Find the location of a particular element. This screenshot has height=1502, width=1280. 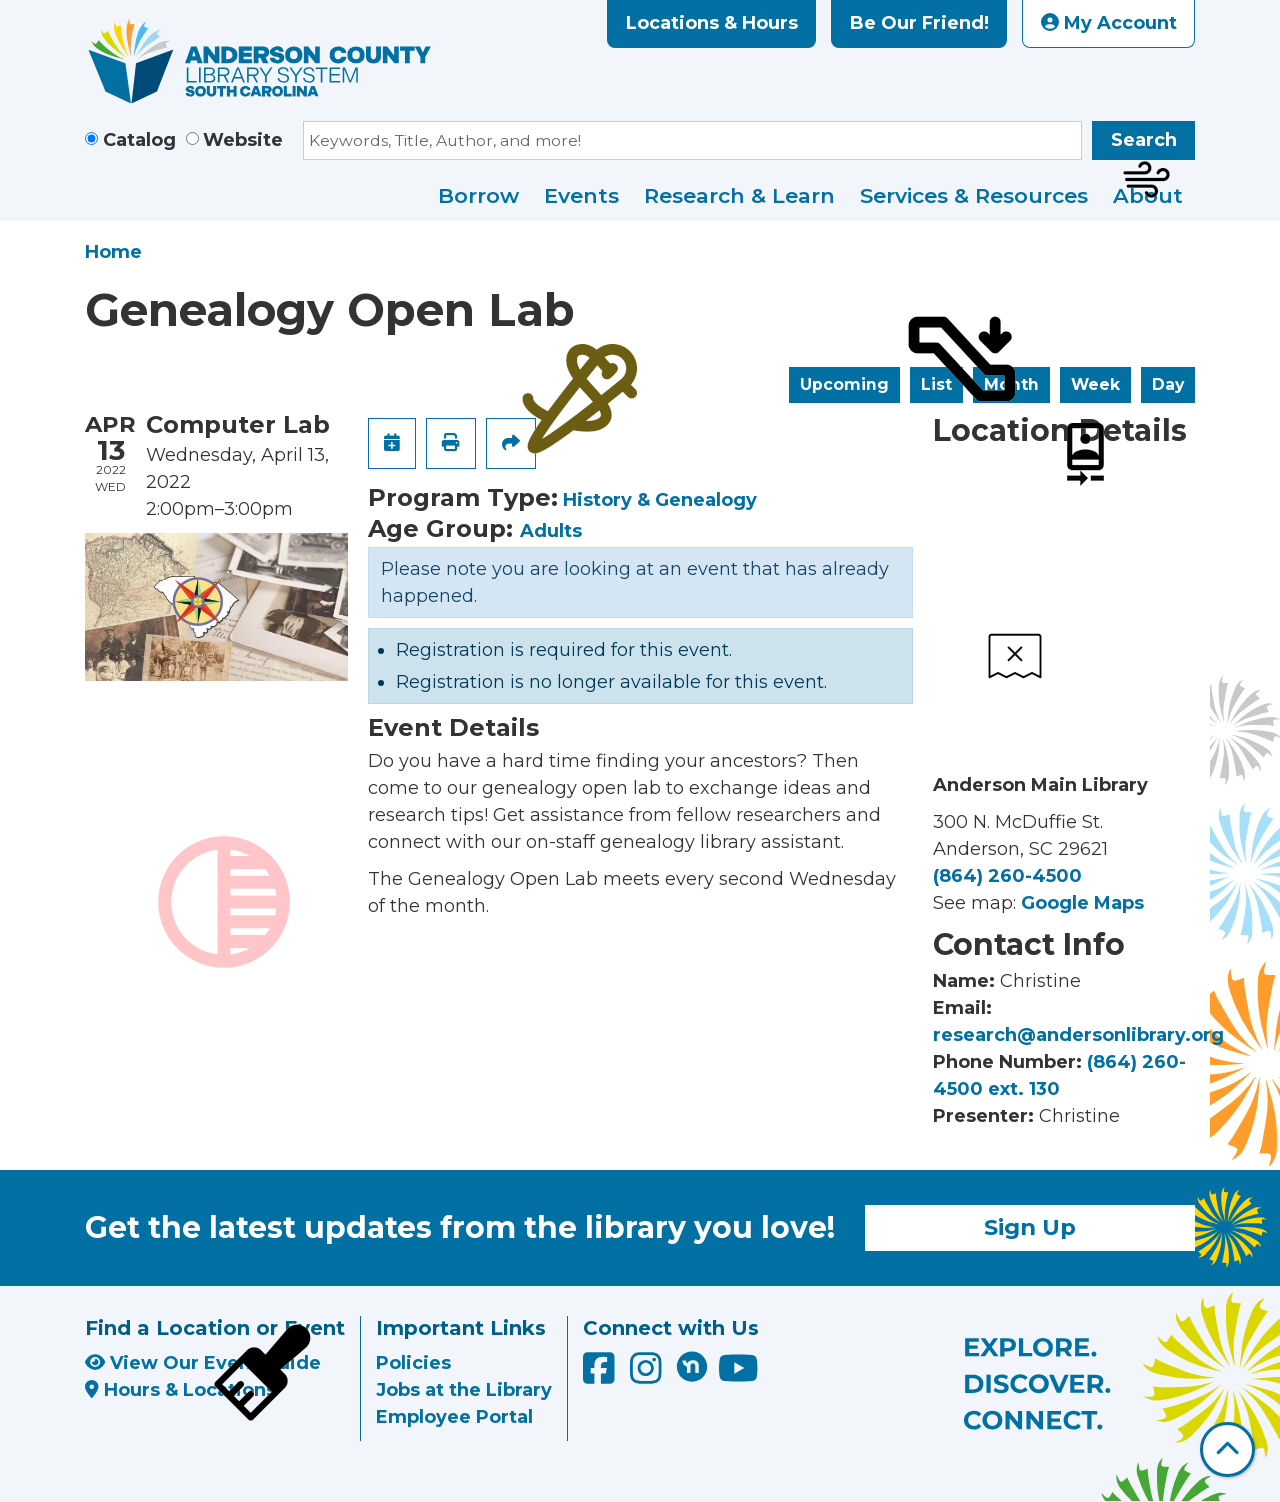

indicates current wind conditions is located at coordinates (1146, 179).